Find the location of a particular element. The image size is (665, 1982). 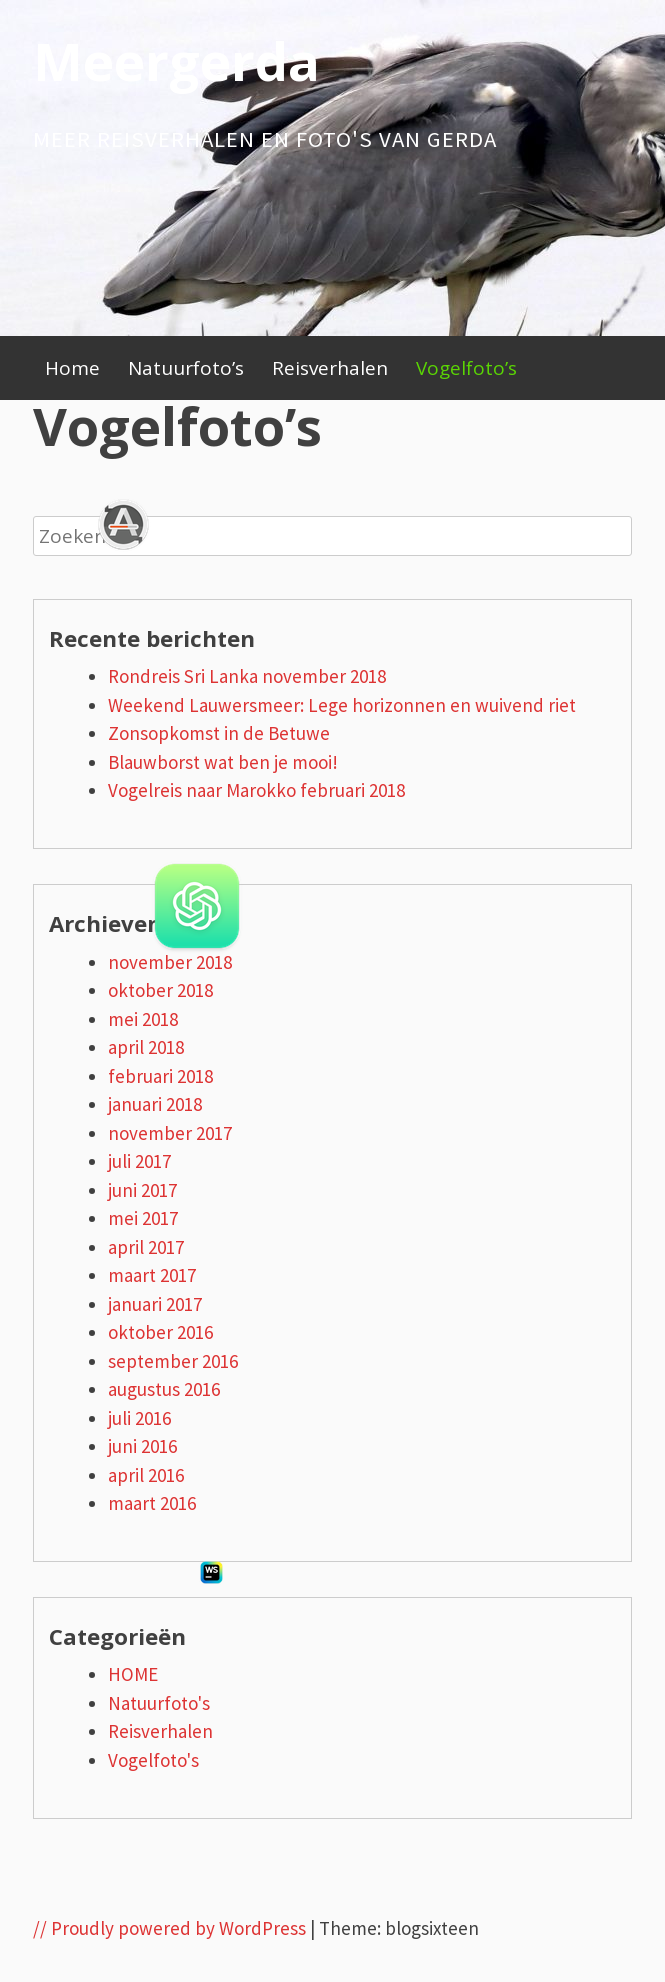

open the OpenAI ChatGPT app is located at coordinates (197, 906).